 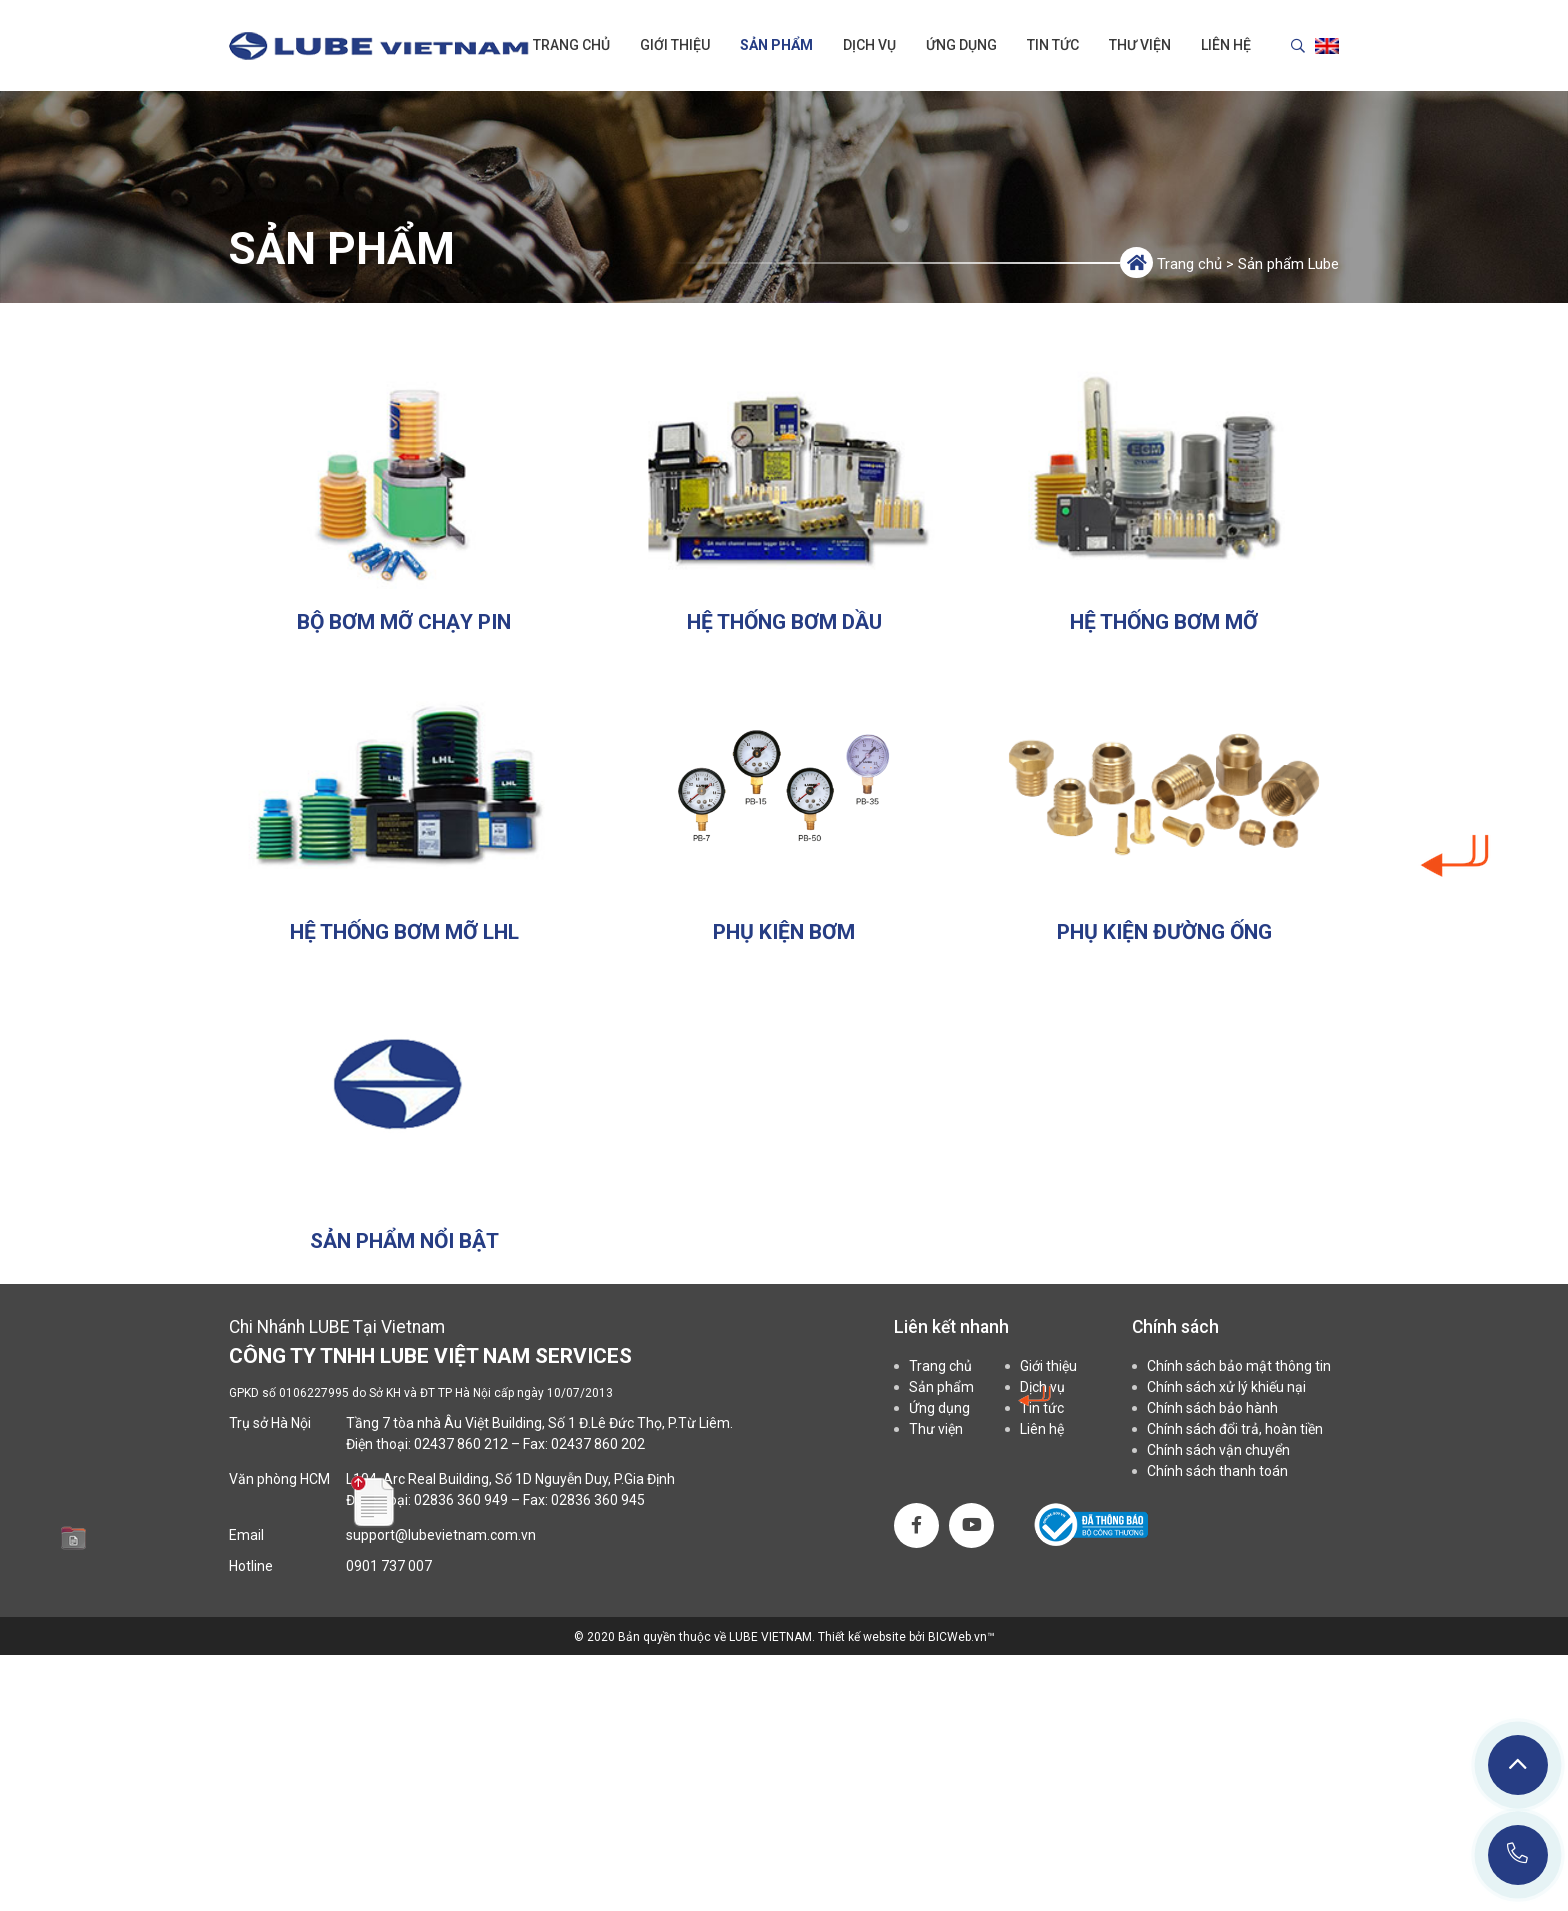 I want to click on open your documents folder, so click(x=73, y=1537).